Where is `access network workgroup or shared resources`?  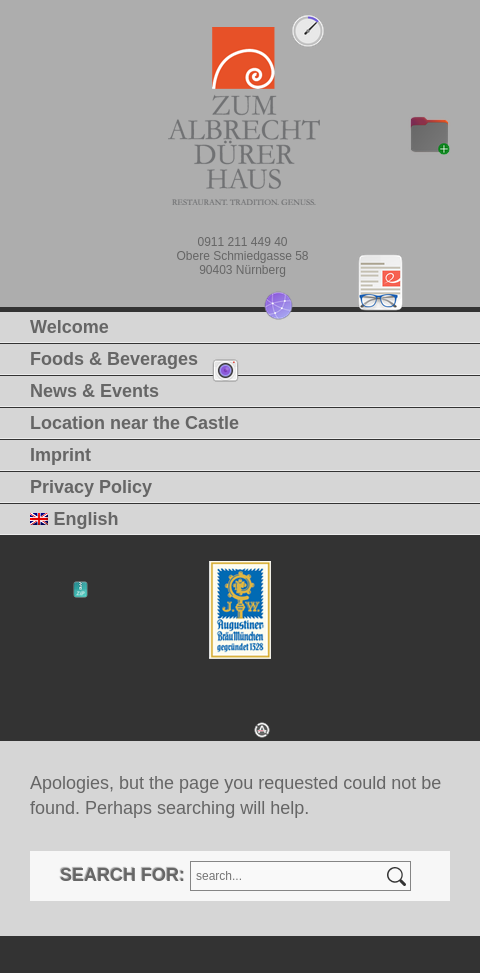
access network workgroup or shared resources is located at coordinates (278, 305).